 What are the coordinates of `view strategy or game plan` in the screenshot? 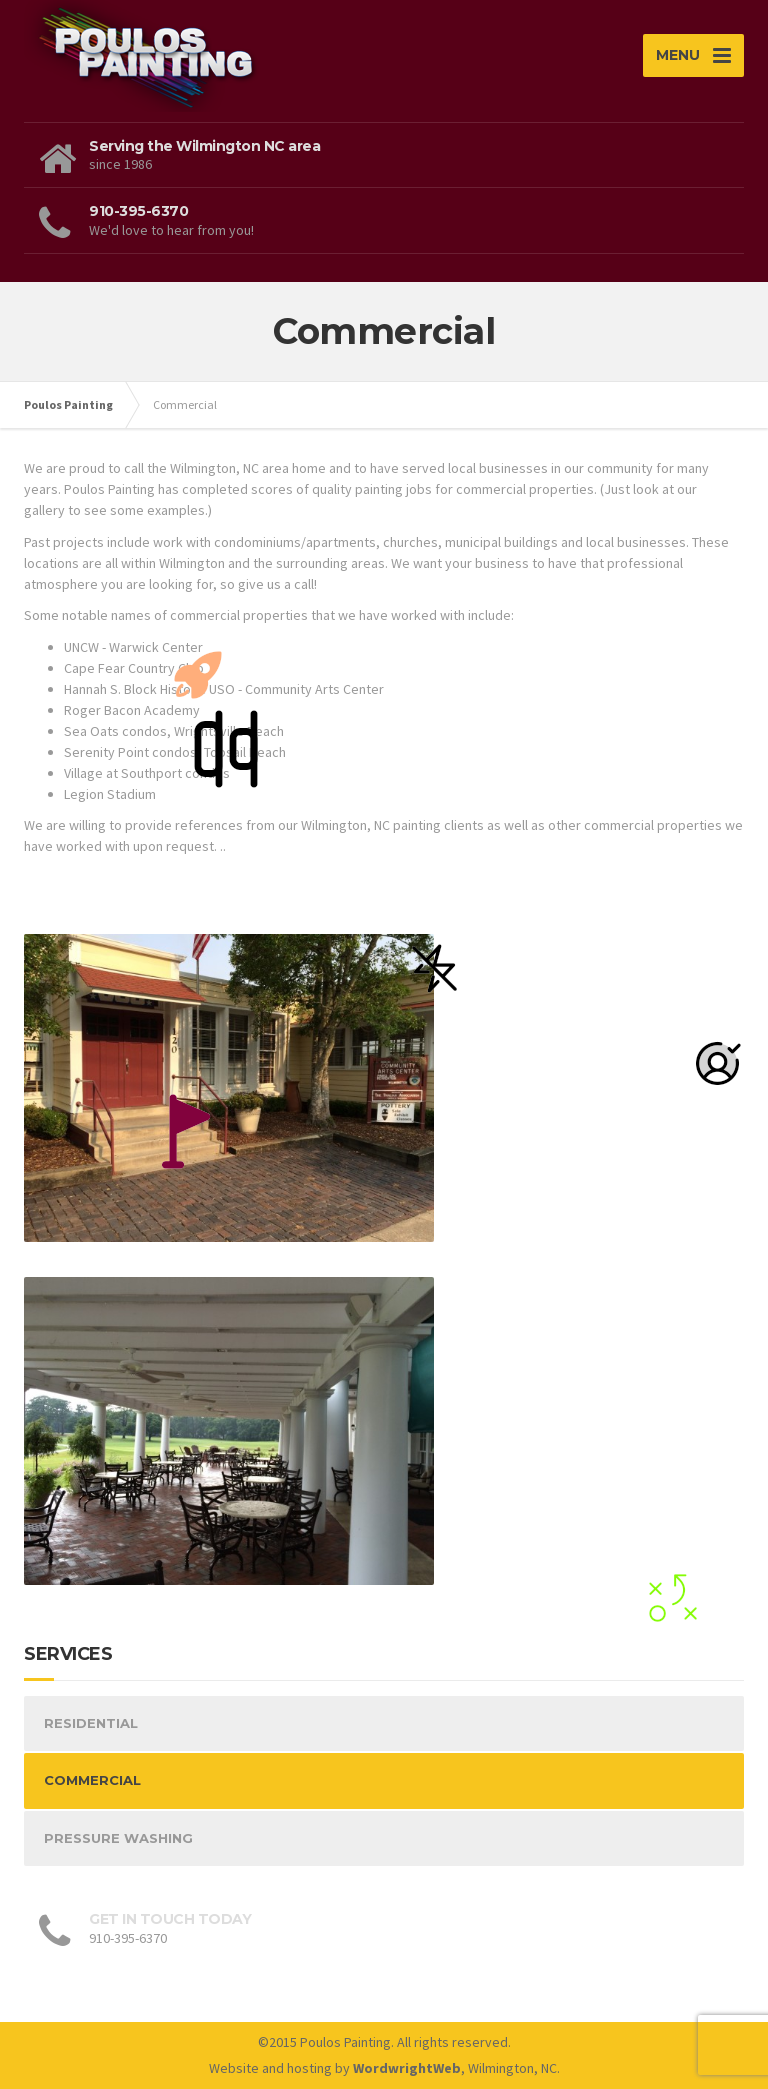 It's located at (671, 1598).